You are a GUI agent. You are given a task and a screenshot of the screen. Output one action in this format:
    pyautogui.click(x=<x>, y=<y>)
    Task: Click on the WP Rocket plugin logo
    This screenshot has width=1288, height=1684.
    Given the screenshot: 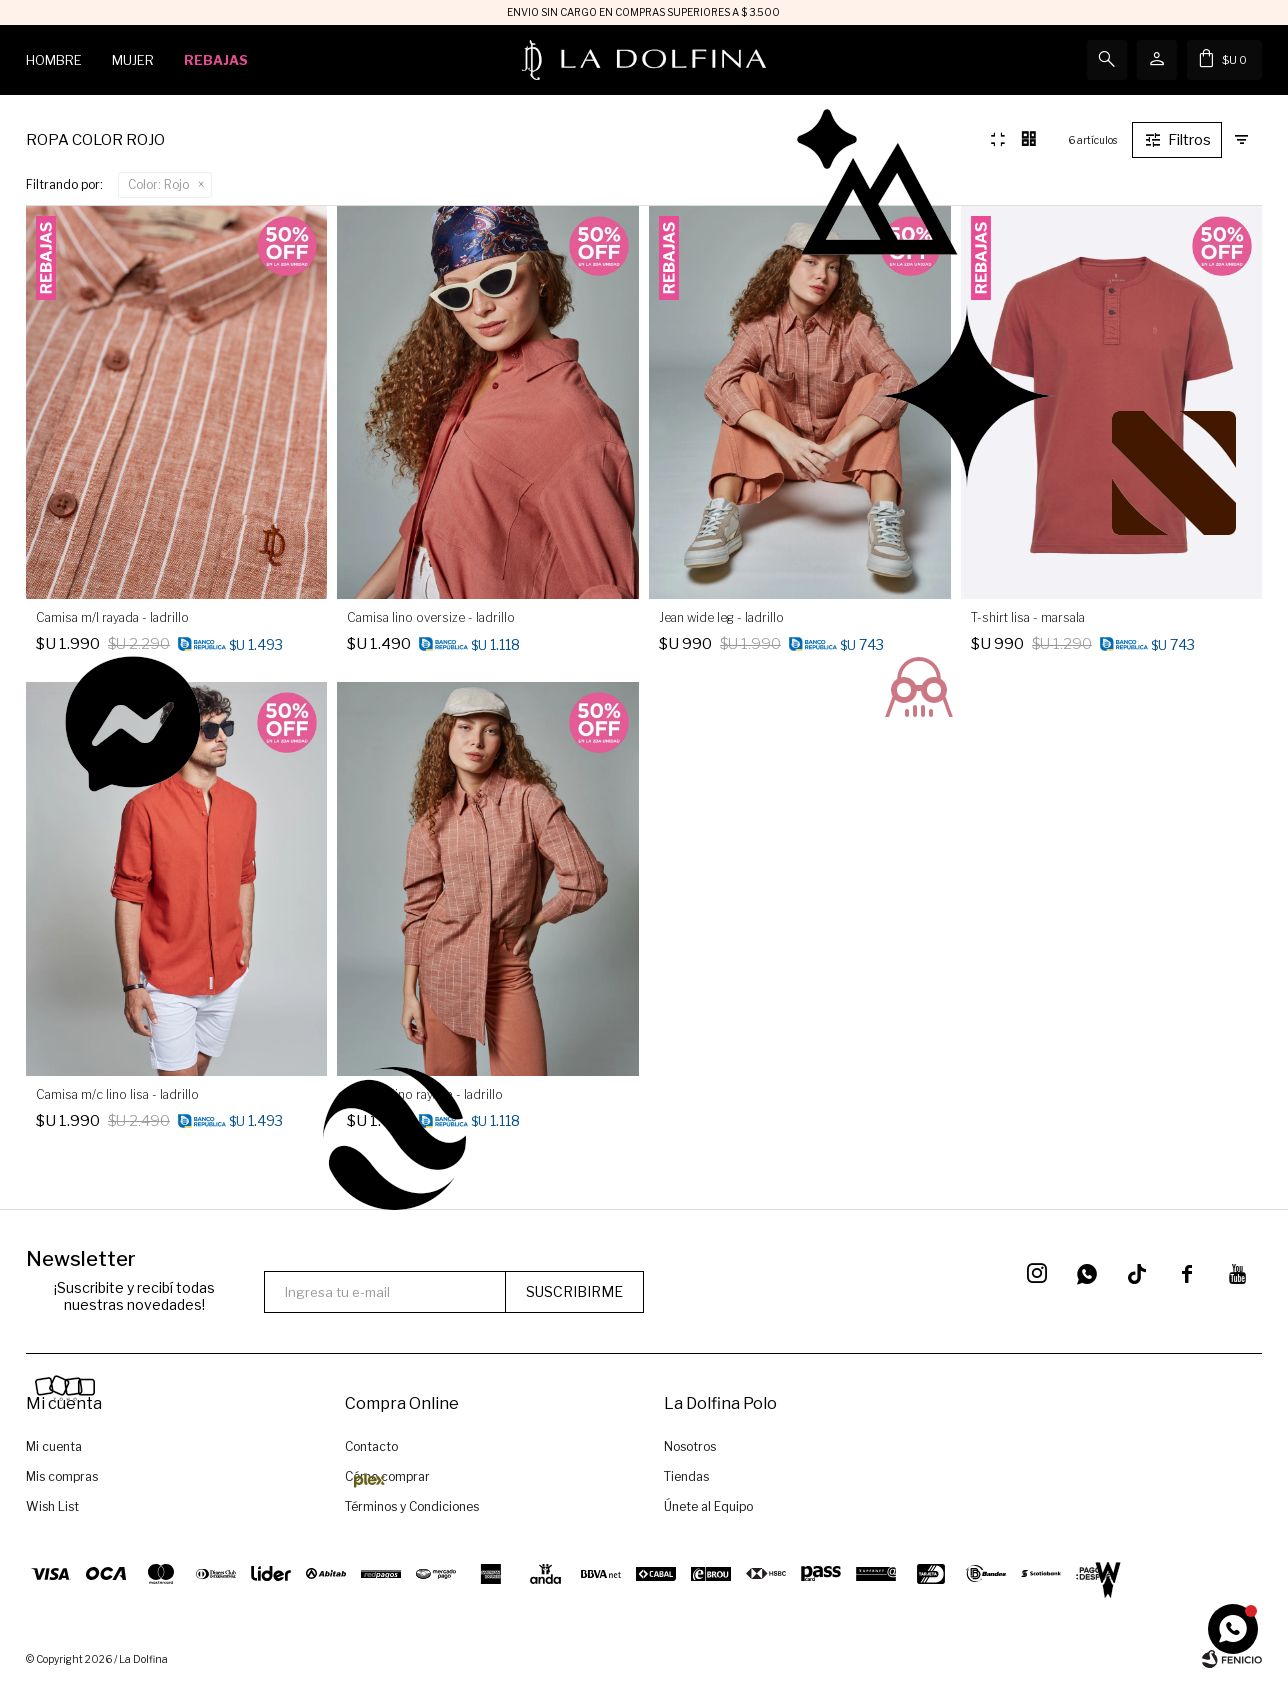 What is the action you would take?
    pyautogui.click(x=1108, y=1580)
    